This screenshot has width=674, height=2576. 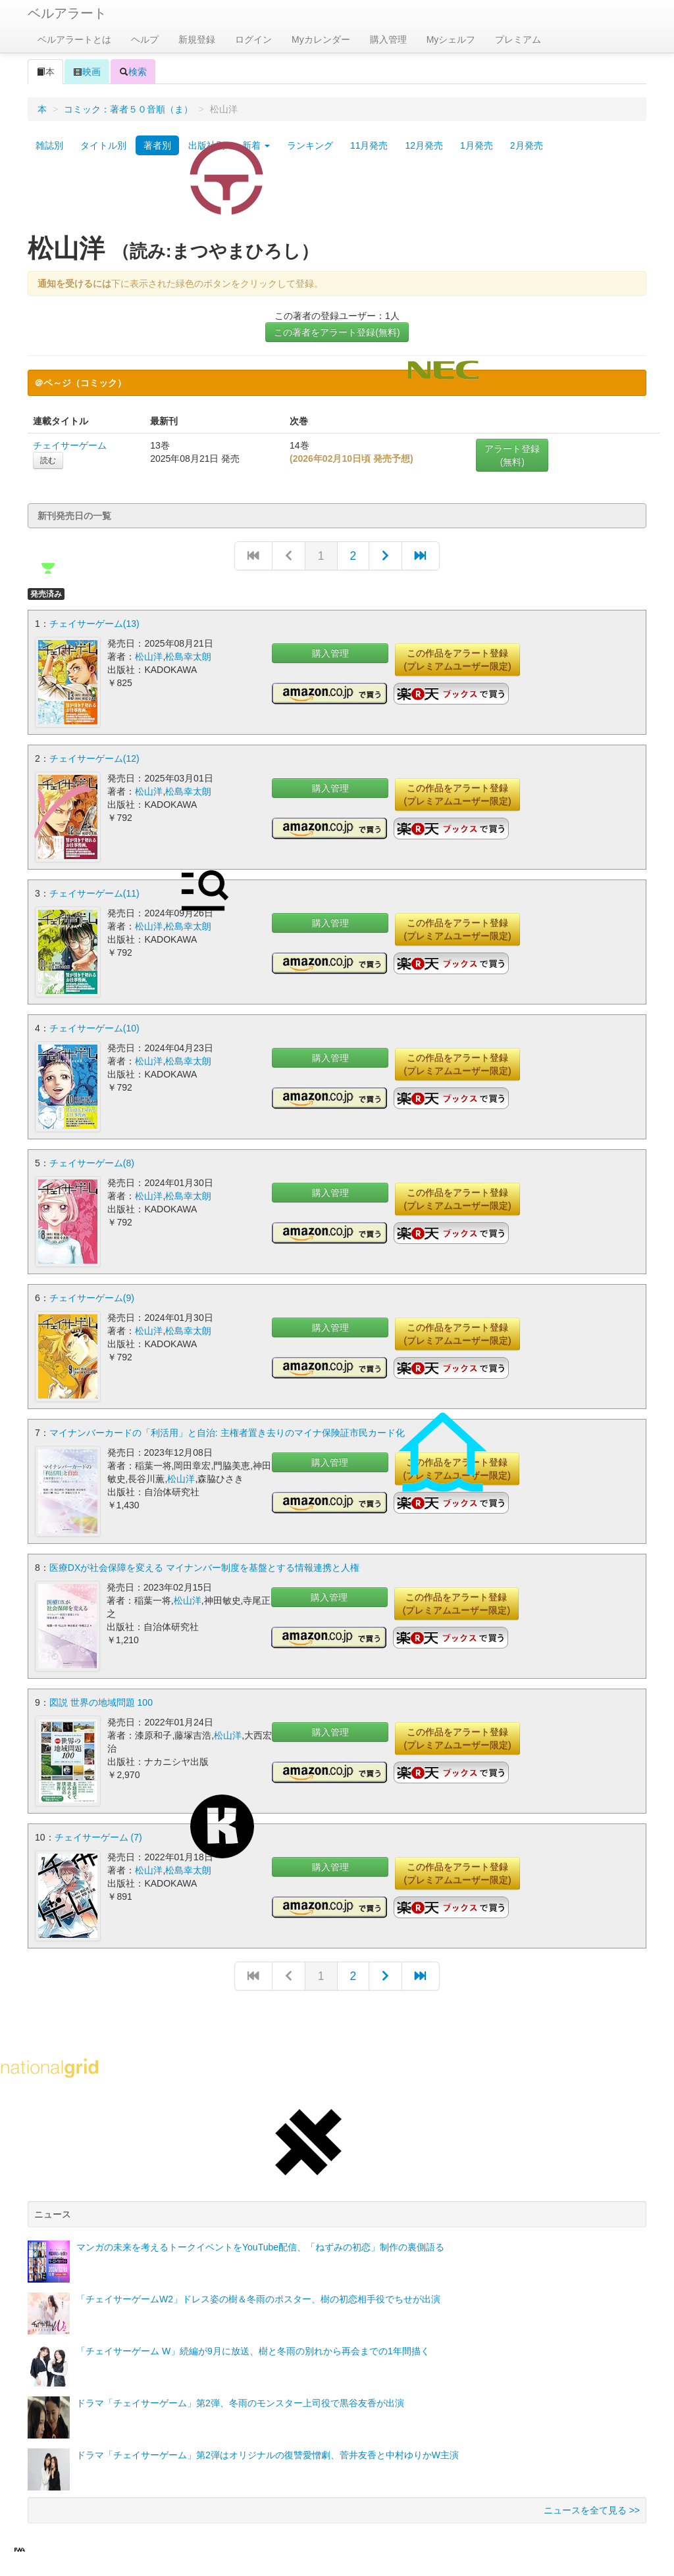 What do you see at coordinates (20, 2550) in the screenshot?
I see `progressive web app logo` at bounding box center [20, 2550].